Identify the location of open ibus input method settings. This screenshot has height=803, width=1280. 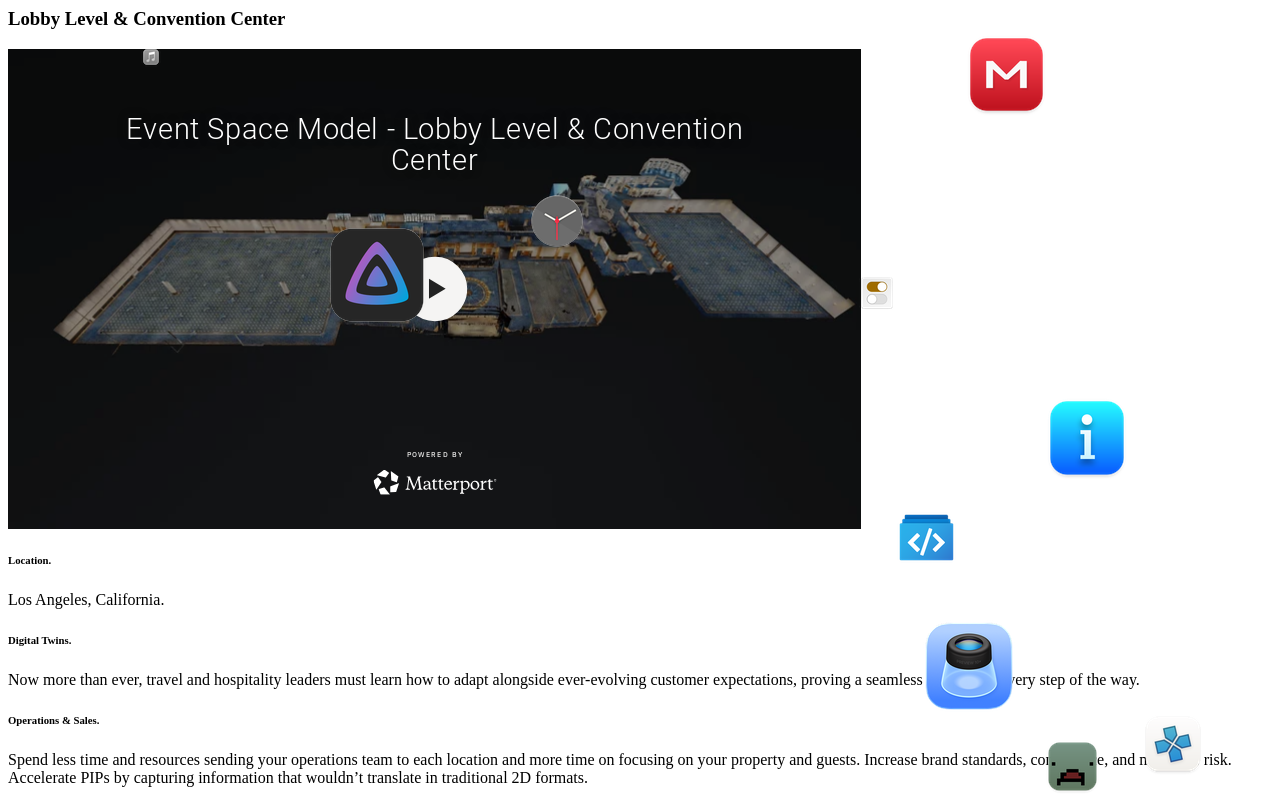
(1087, 438).